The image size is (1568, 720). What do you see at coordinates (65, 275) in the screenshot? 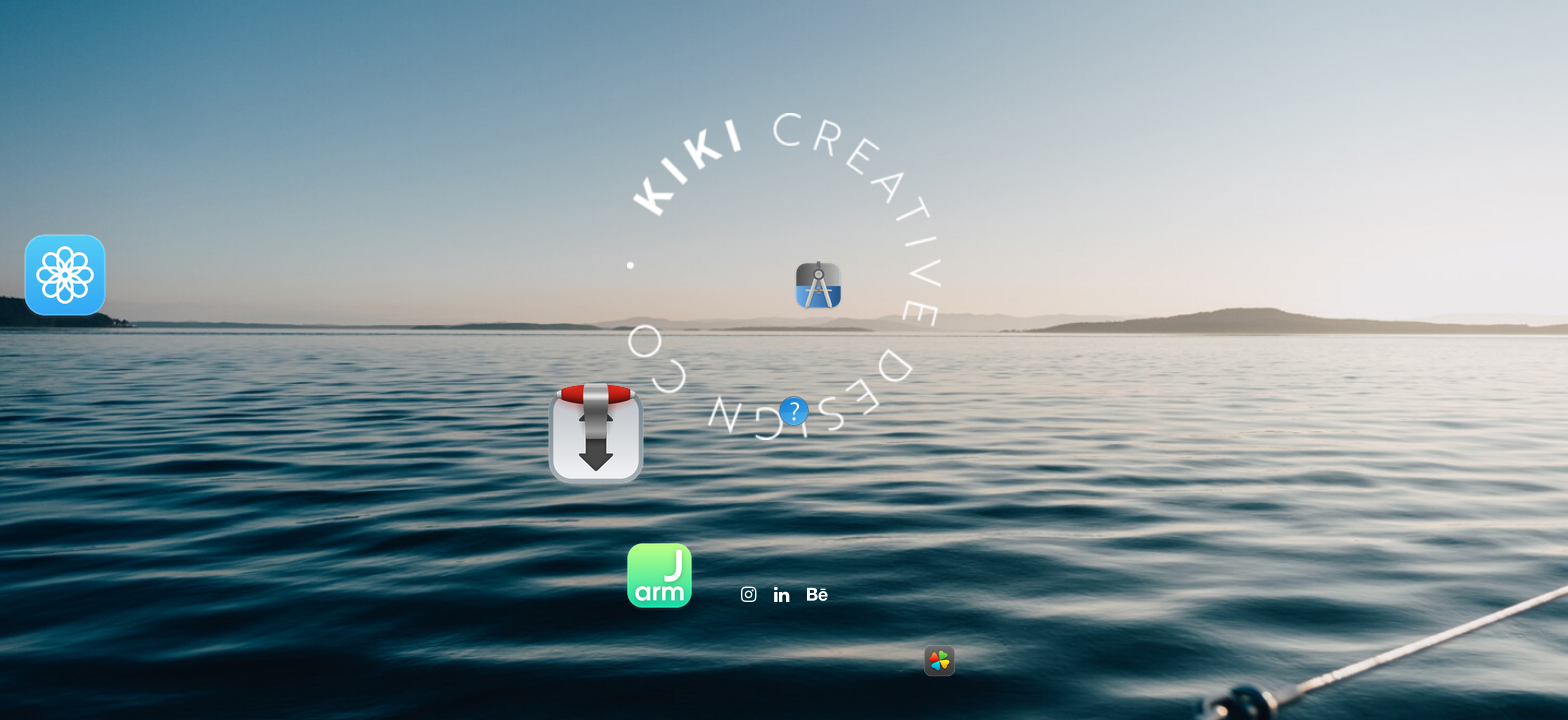
I see `open graphics or design applications` at bounding box center [65, 275].